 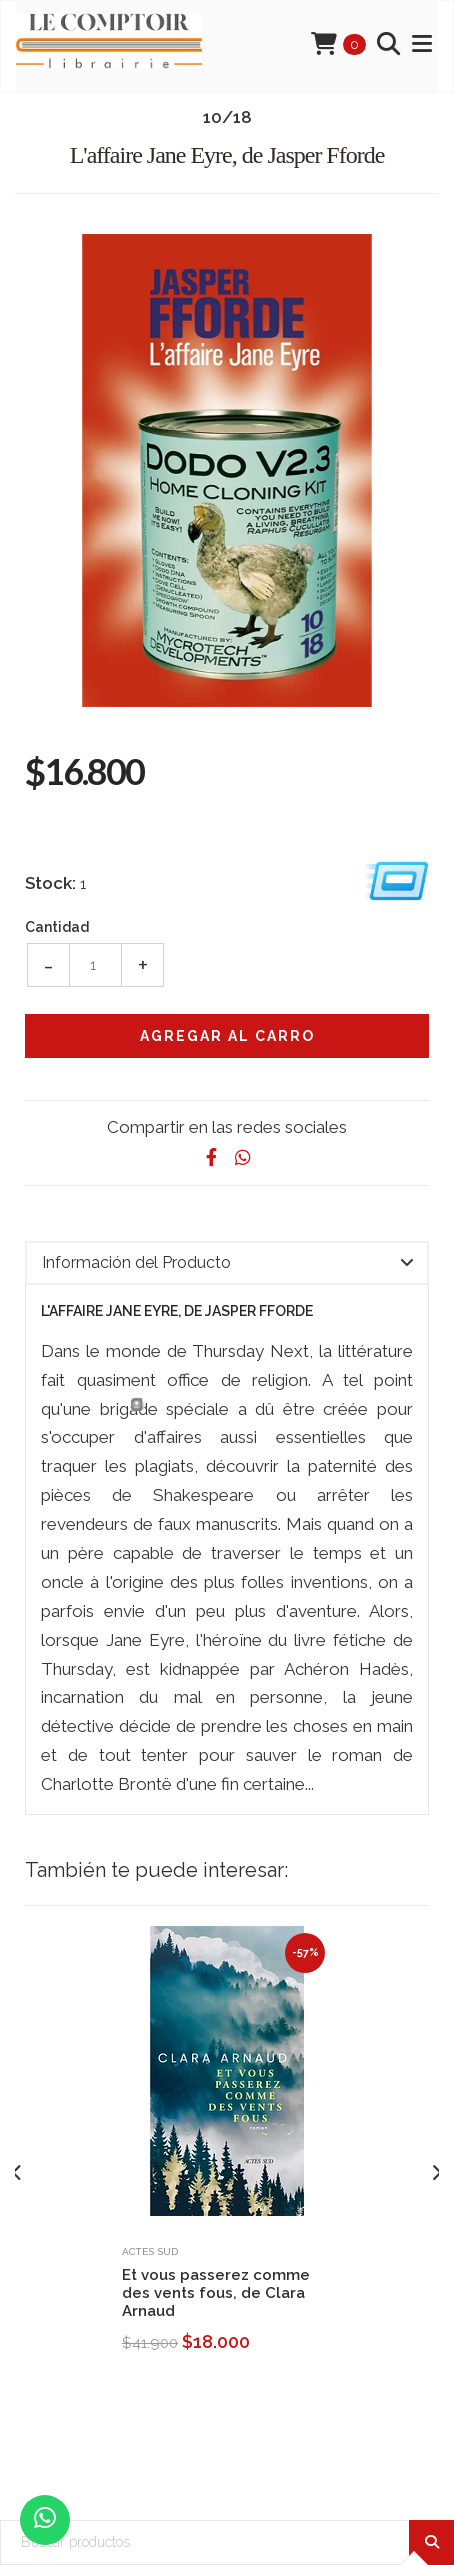 I want to click on launch or run an application, so click(x=399, y=881).